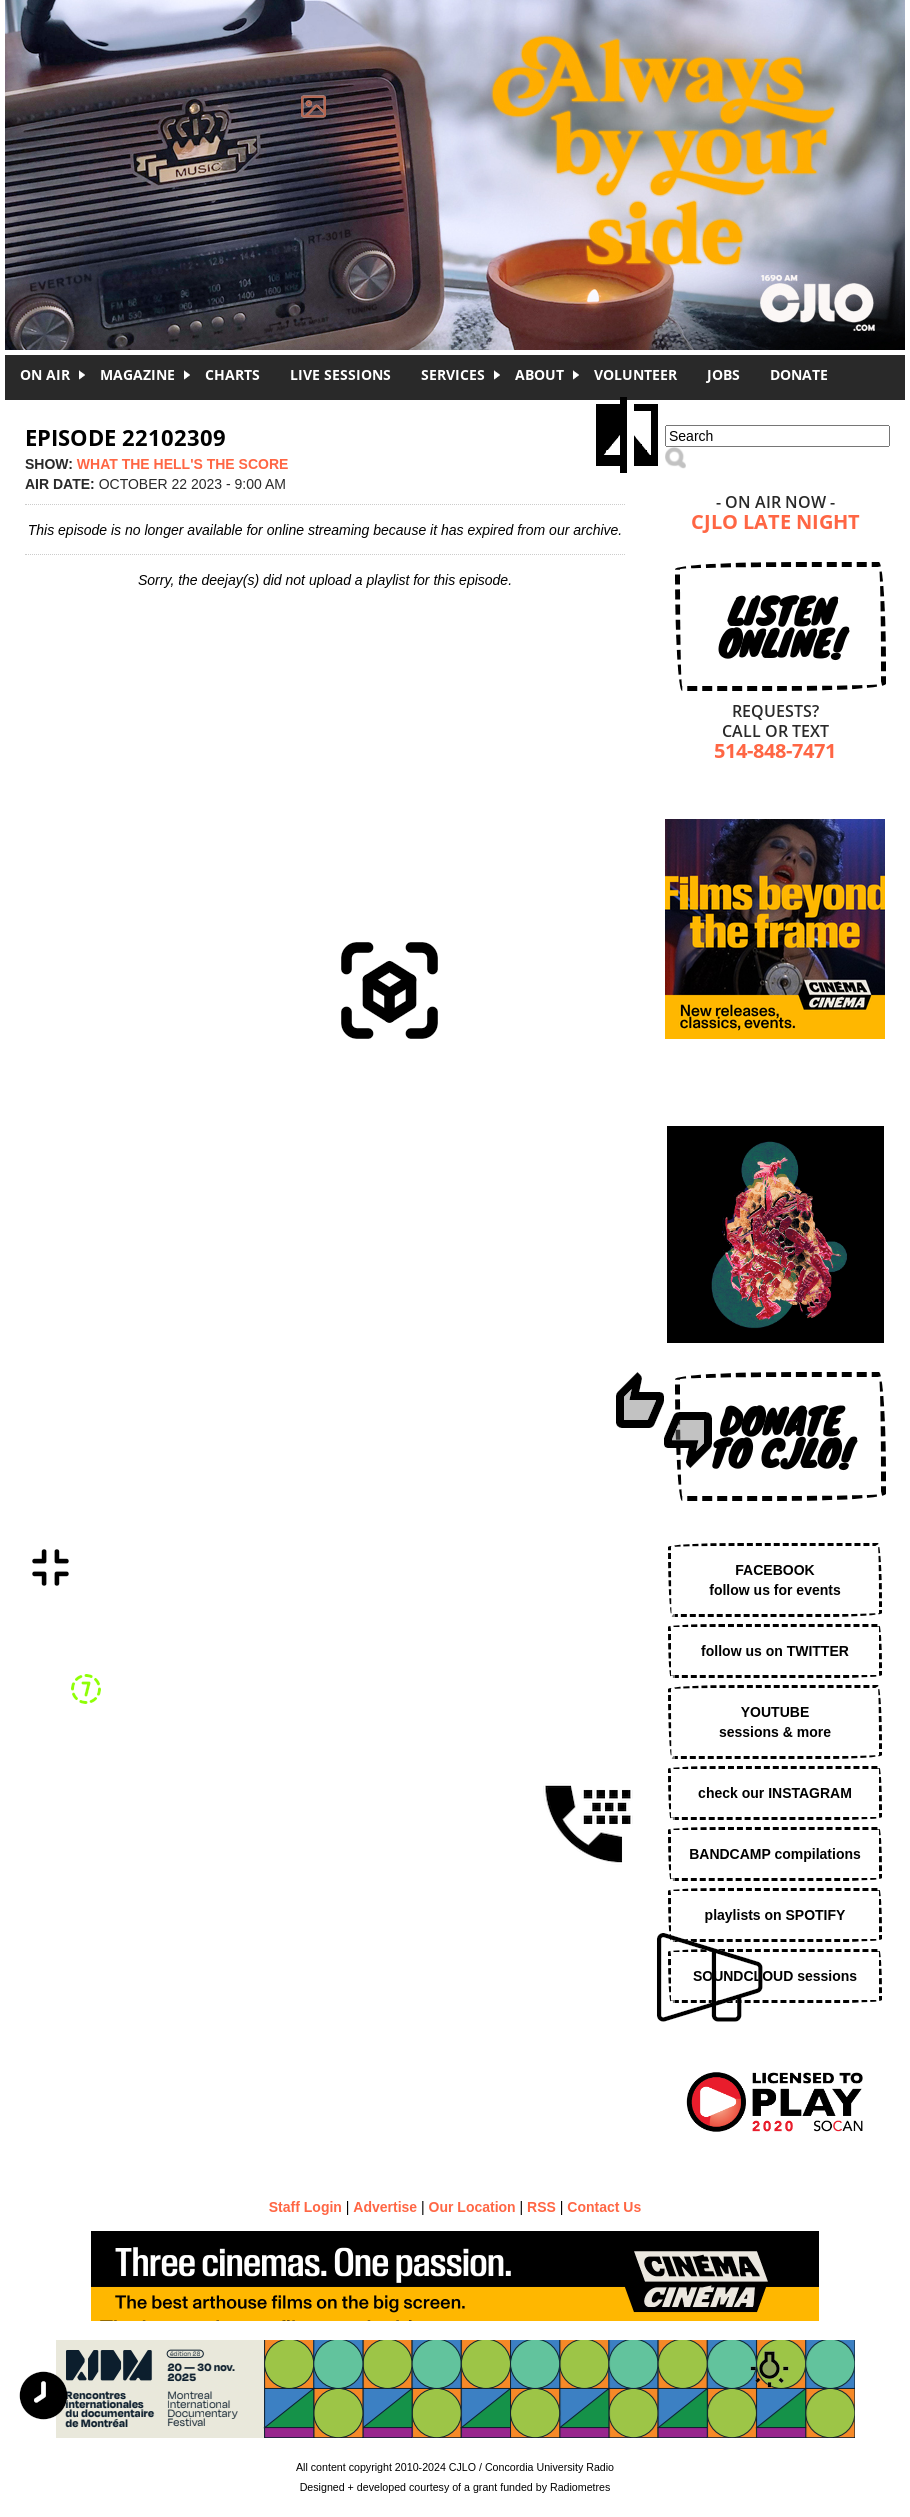 The width and height of the screenshot is (910, 2517). I want to click on exit fullscreen mode, so click(50, 1567).